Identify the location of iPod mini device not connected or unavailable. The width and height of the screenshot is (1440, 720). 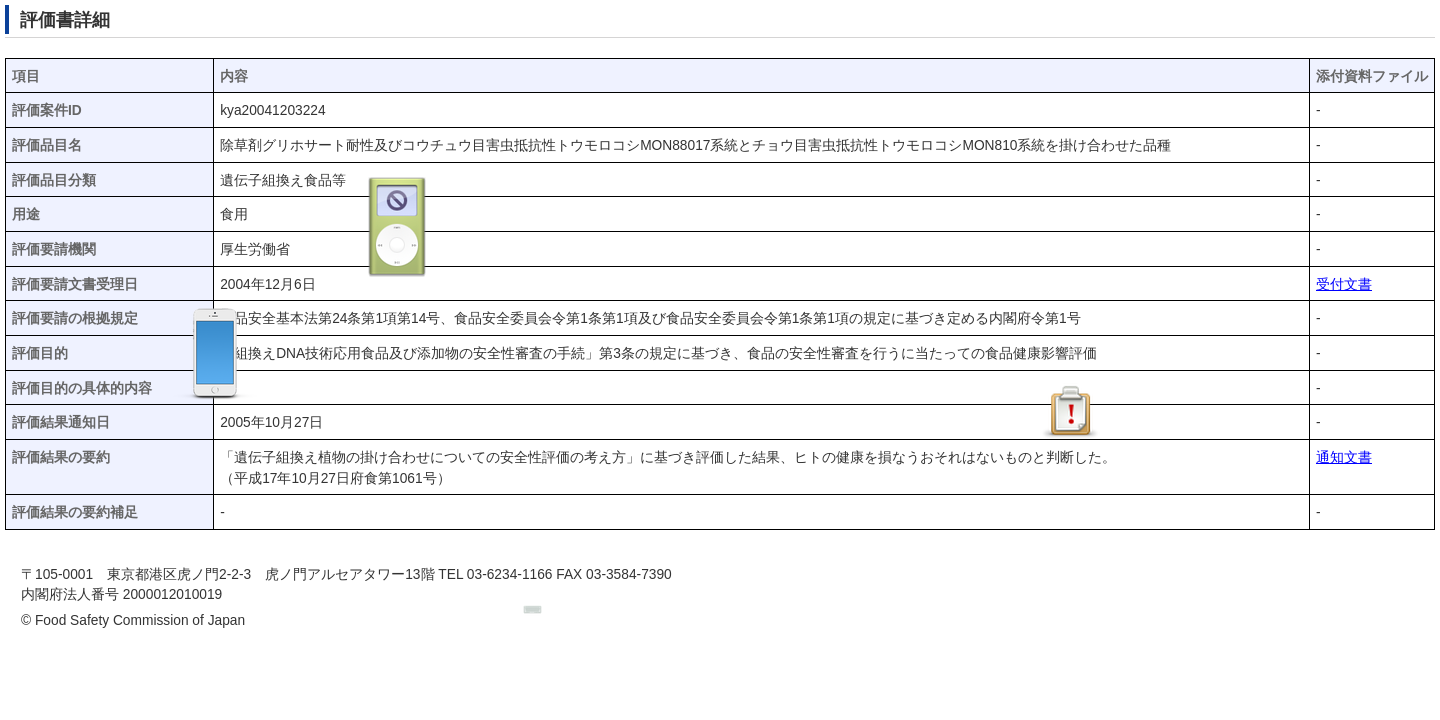
(397, 227).